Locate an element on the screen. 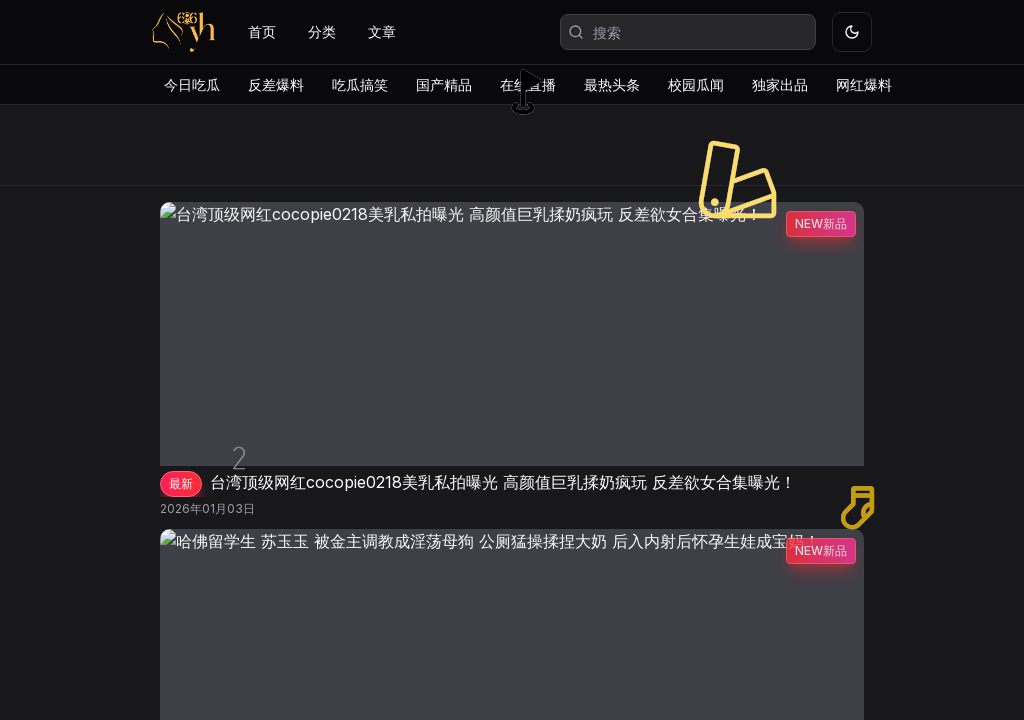 The image size is (1024, 720). access golf course or mini golf features is located at coordinates (523, 92).